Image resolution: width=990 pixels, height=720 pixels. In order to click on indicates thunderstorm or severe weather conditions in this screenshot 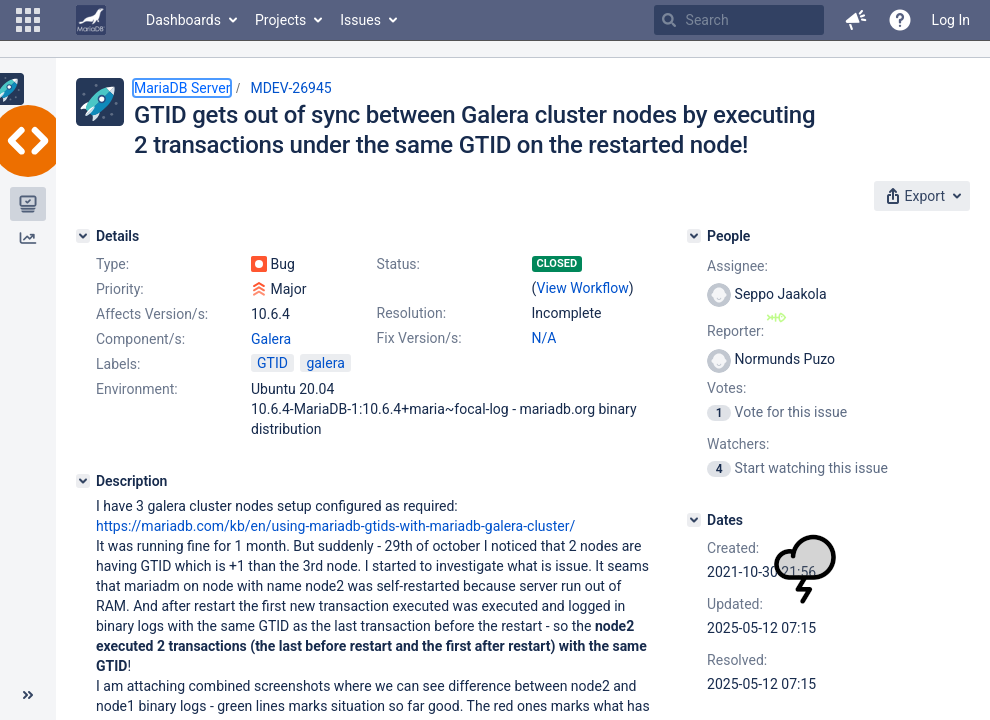, I will do `click(805, 568)`.